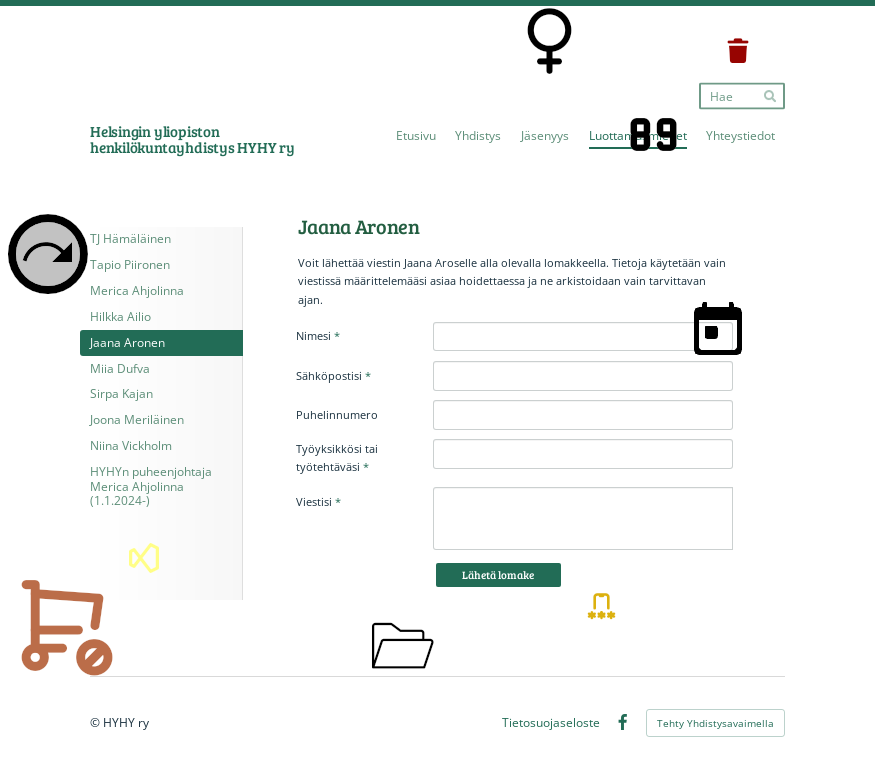 The width and height of the screenshot is (875, 772). What do you see at coordinates (400, 644) in the screenshot?
I see `open folder containing files` at bounding box center [400, 644].